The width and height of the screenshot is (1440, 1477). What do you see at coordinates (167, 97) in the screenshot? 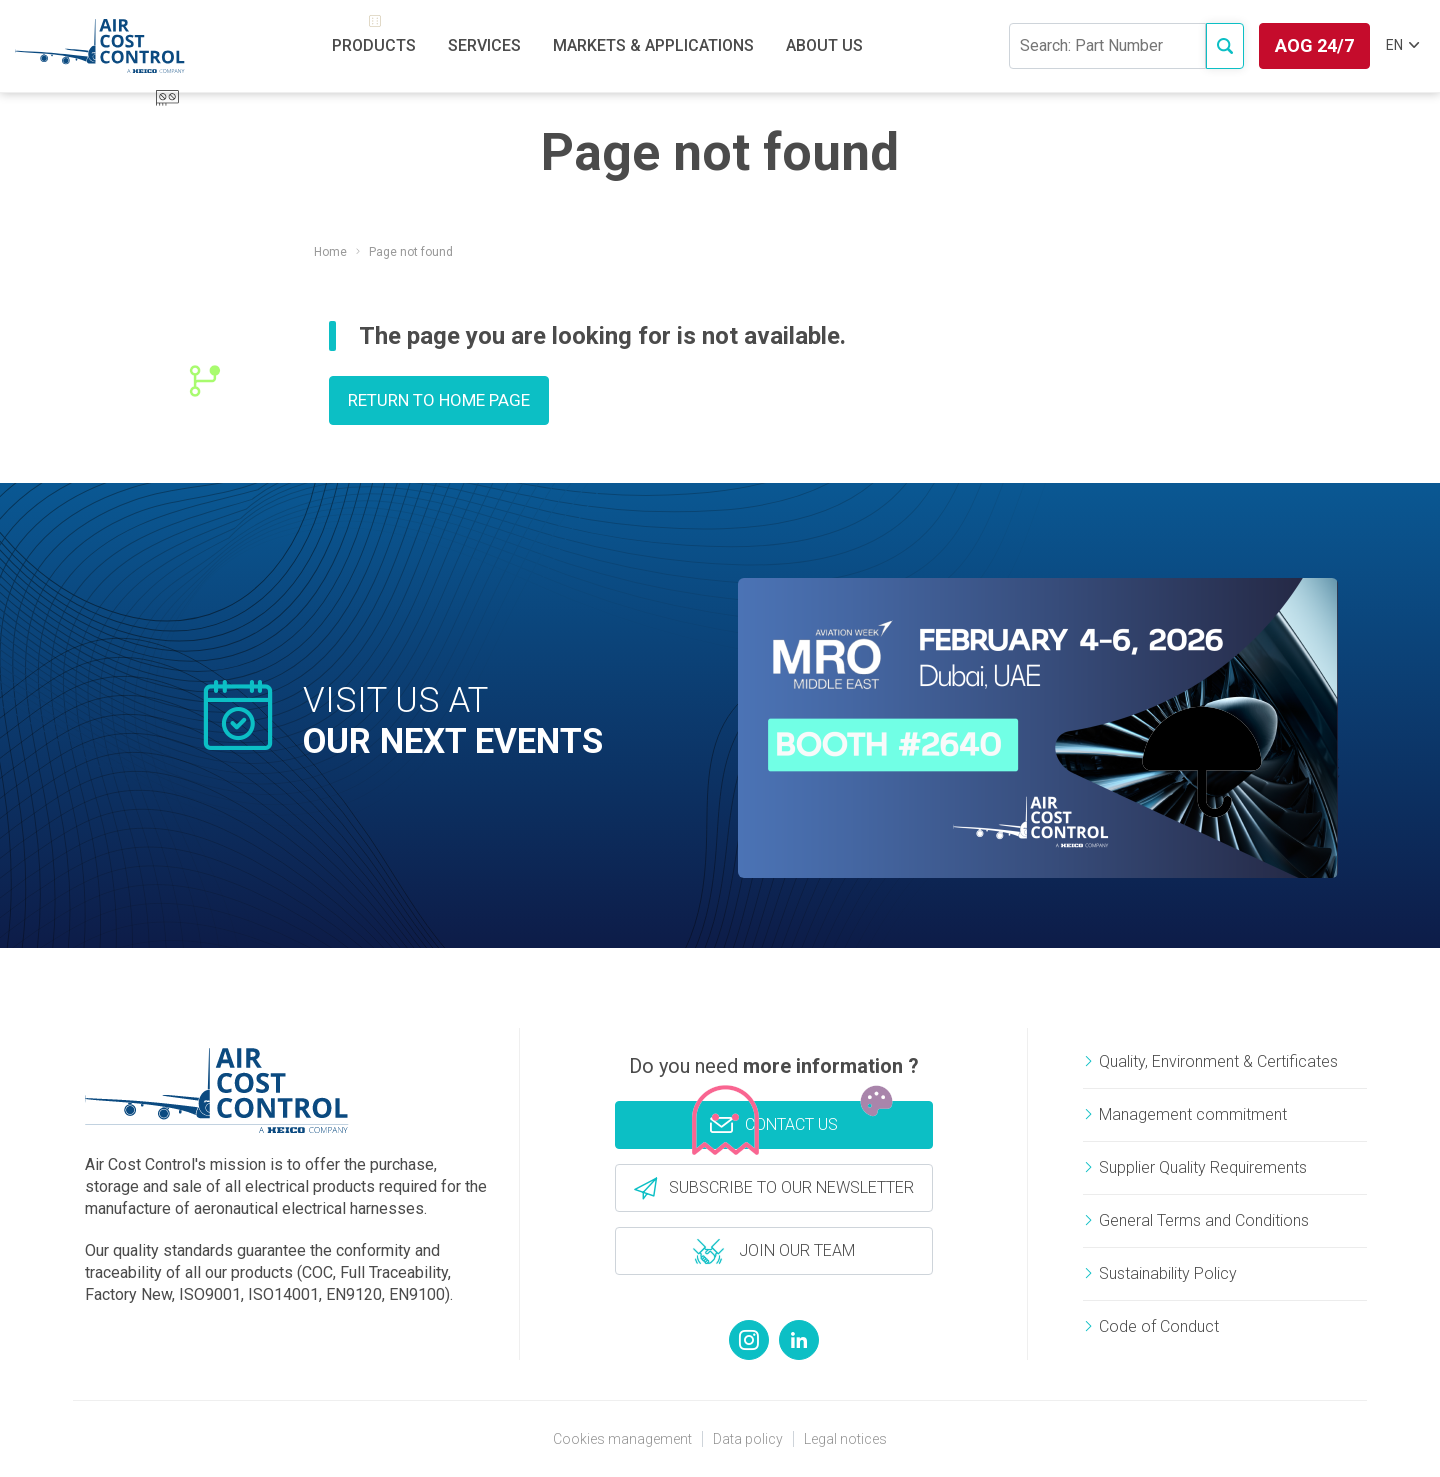
I see `view graphics card or GPU information` at bounding box center [167, 97].